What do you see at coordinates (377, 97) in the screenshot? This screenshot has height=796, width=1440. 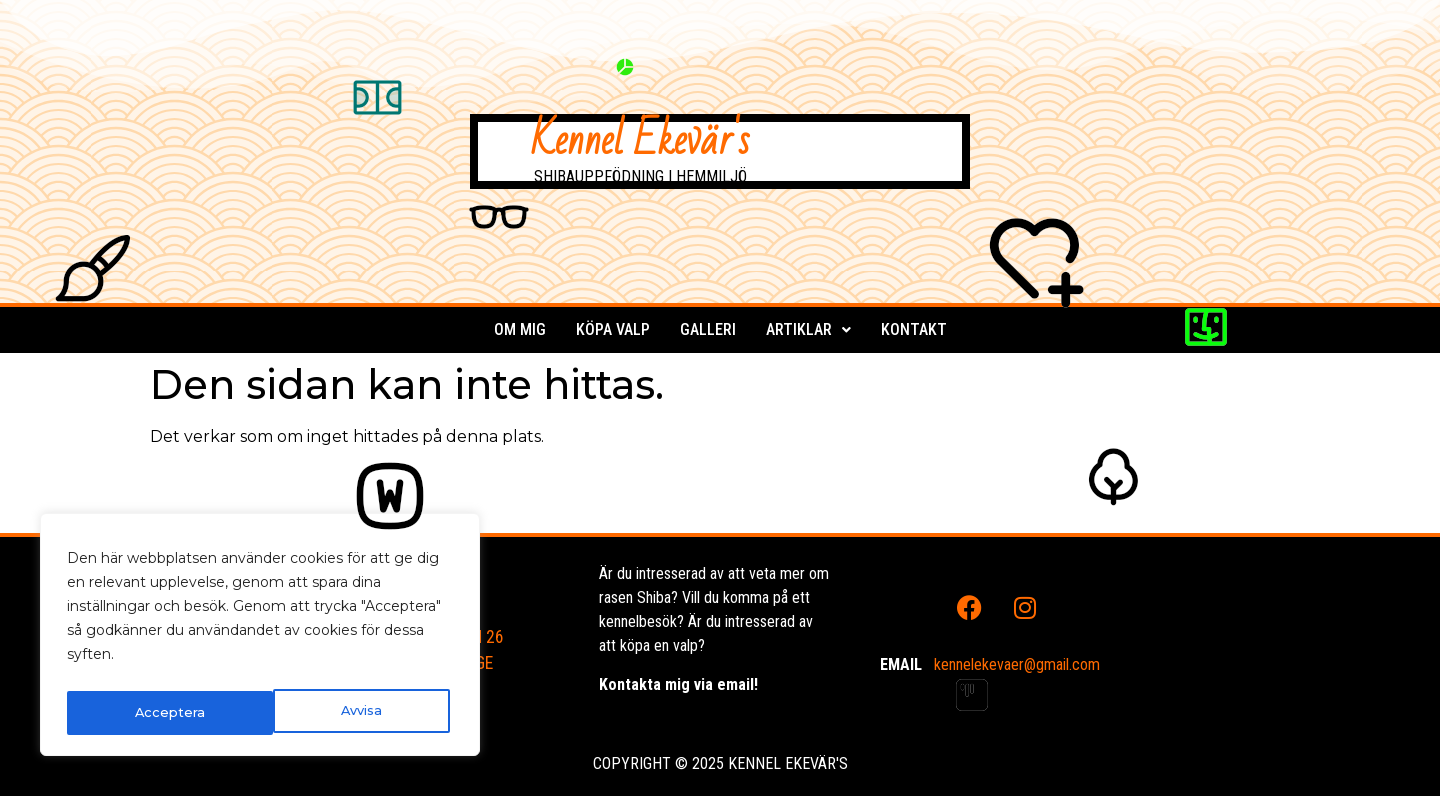 I see `view basketball court availability` at bounding box center [377, 97].